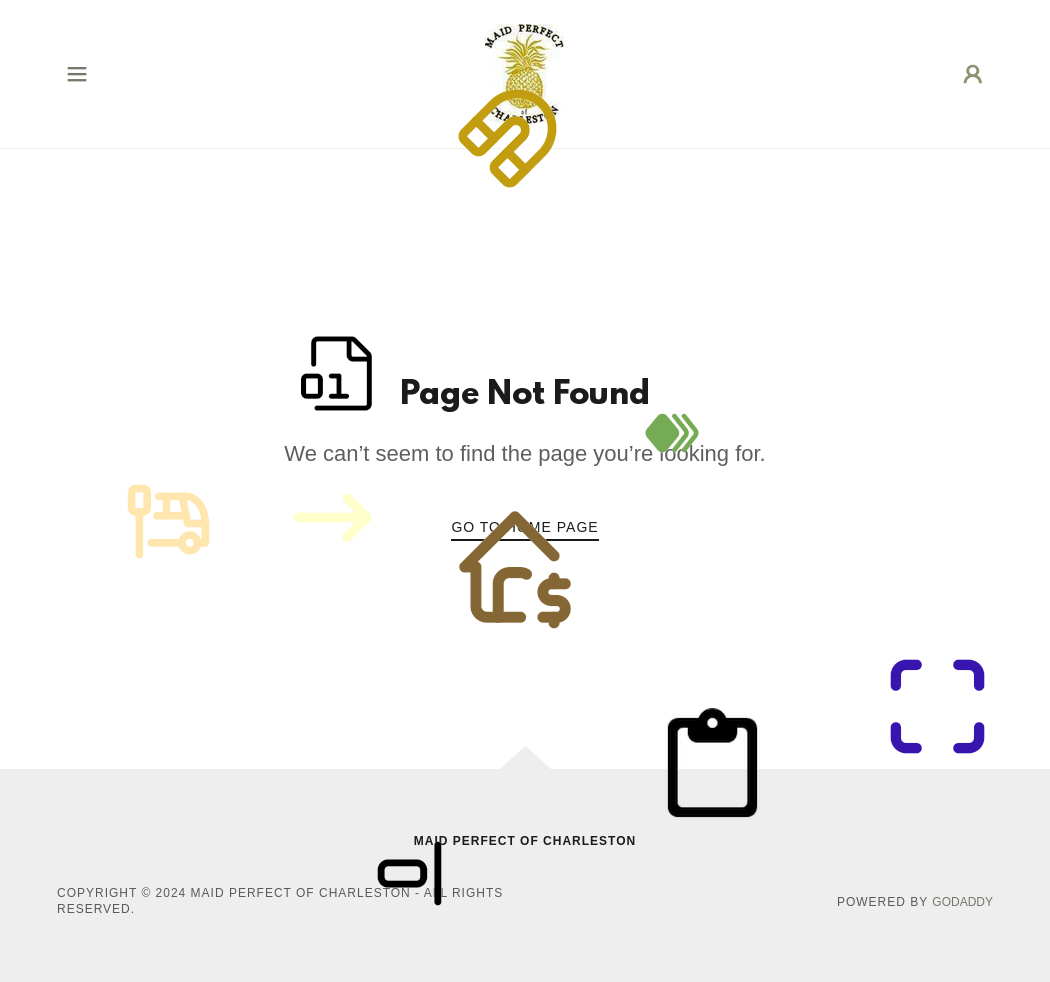 This screenshot has height=982, width=1050. What do you see at coordinates (672, 433) in the screenshot?
I see `access animation keyframes` at bounding box center [672, 433].